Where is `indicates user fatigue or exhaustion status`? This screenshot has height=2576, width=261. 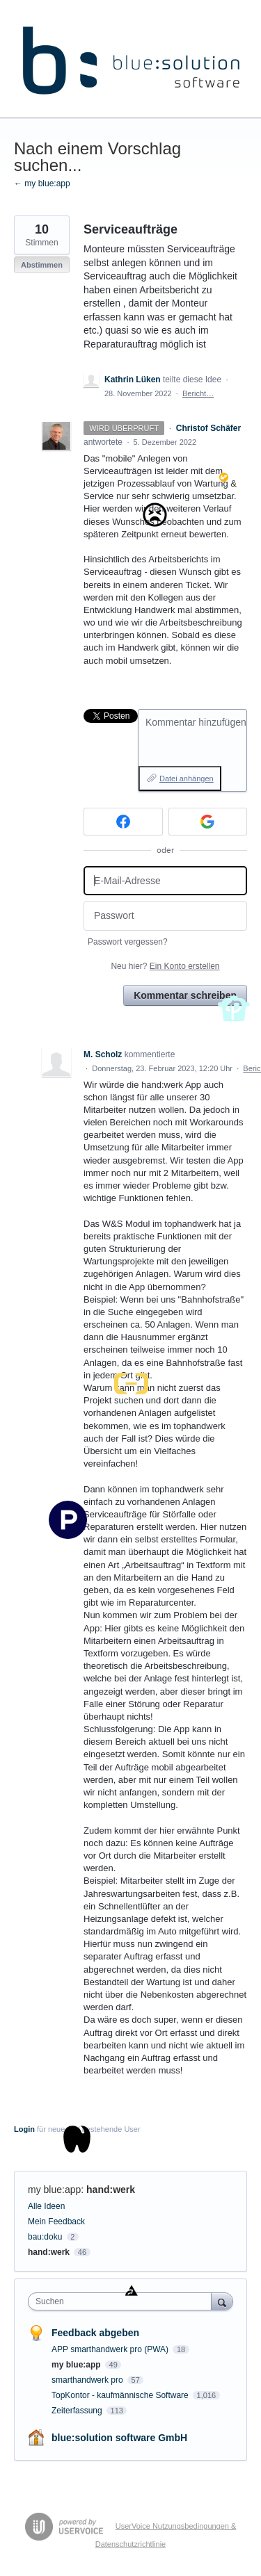 indicates user fatigue or exhaustion status is located at coordinates (155, 514).